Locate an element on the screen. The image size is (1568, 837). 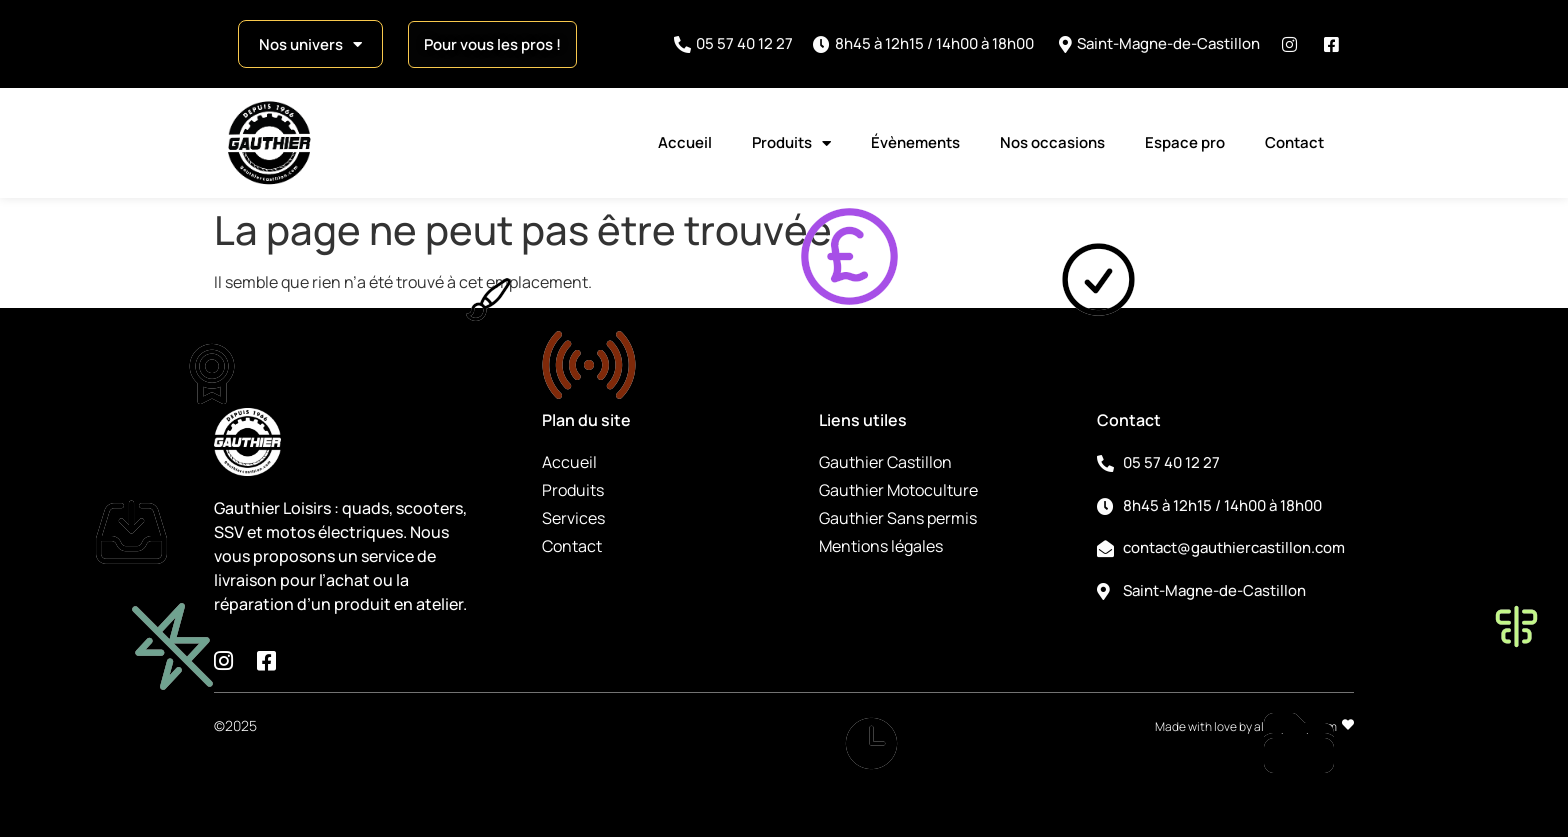
view achievements or awards is located at coordinates (212, 374).